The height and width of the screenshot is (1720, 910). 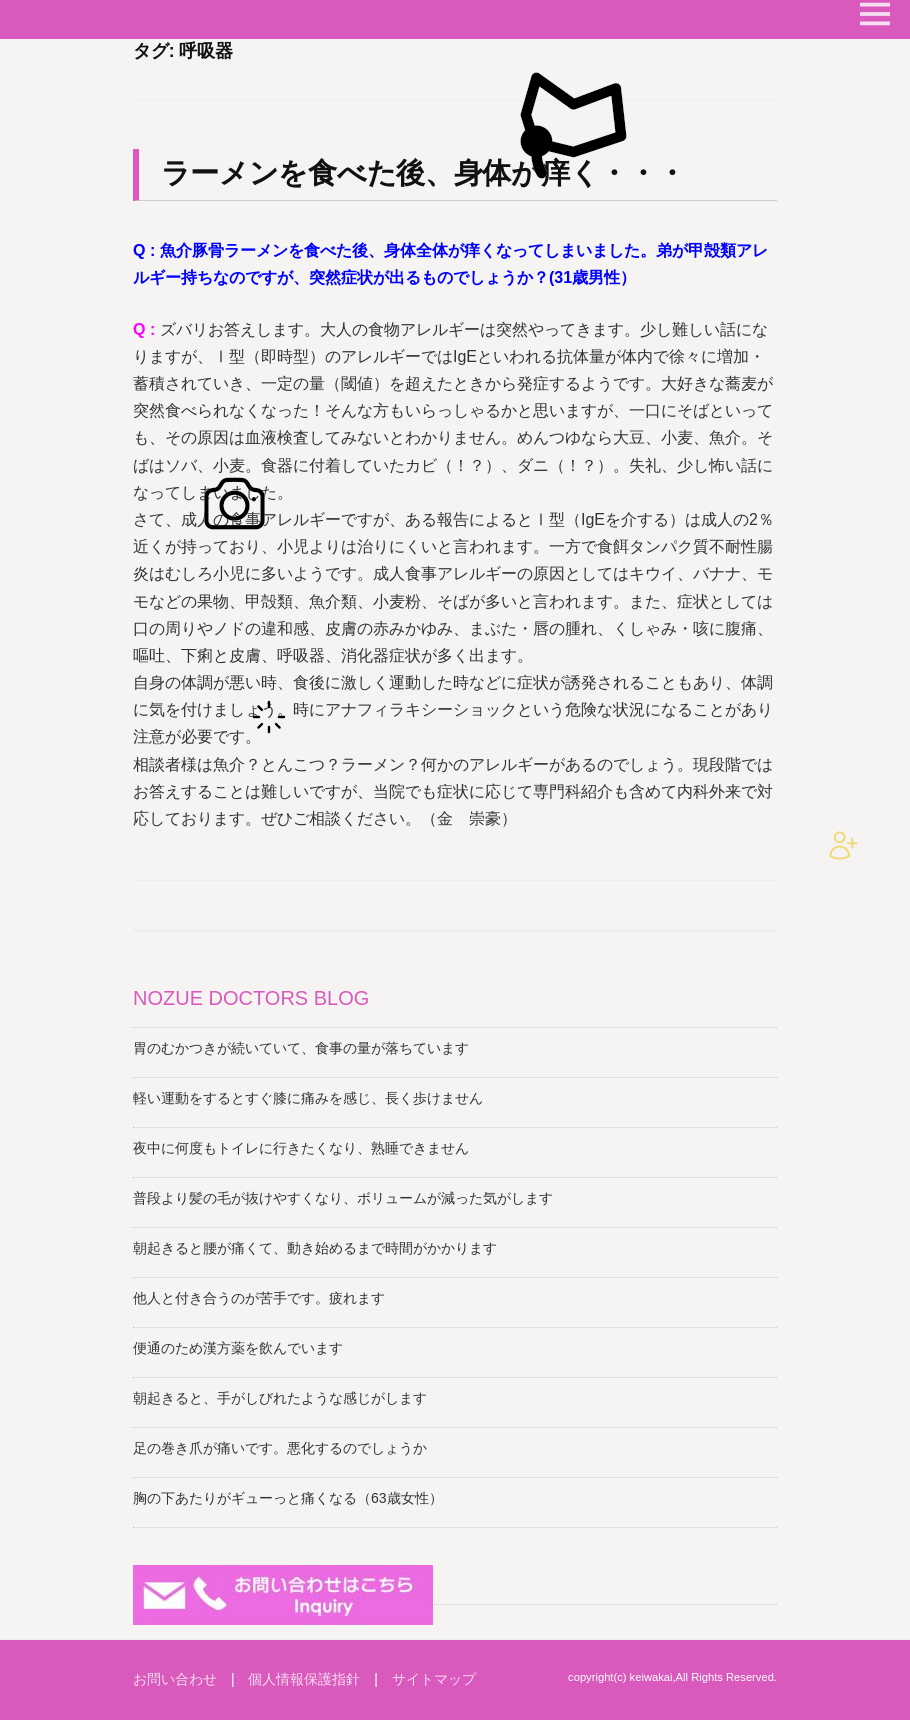 What do you see at coordinates (269, 717) in the screenshot?
I see `loading content in progress` at bounding box center [269, 717].